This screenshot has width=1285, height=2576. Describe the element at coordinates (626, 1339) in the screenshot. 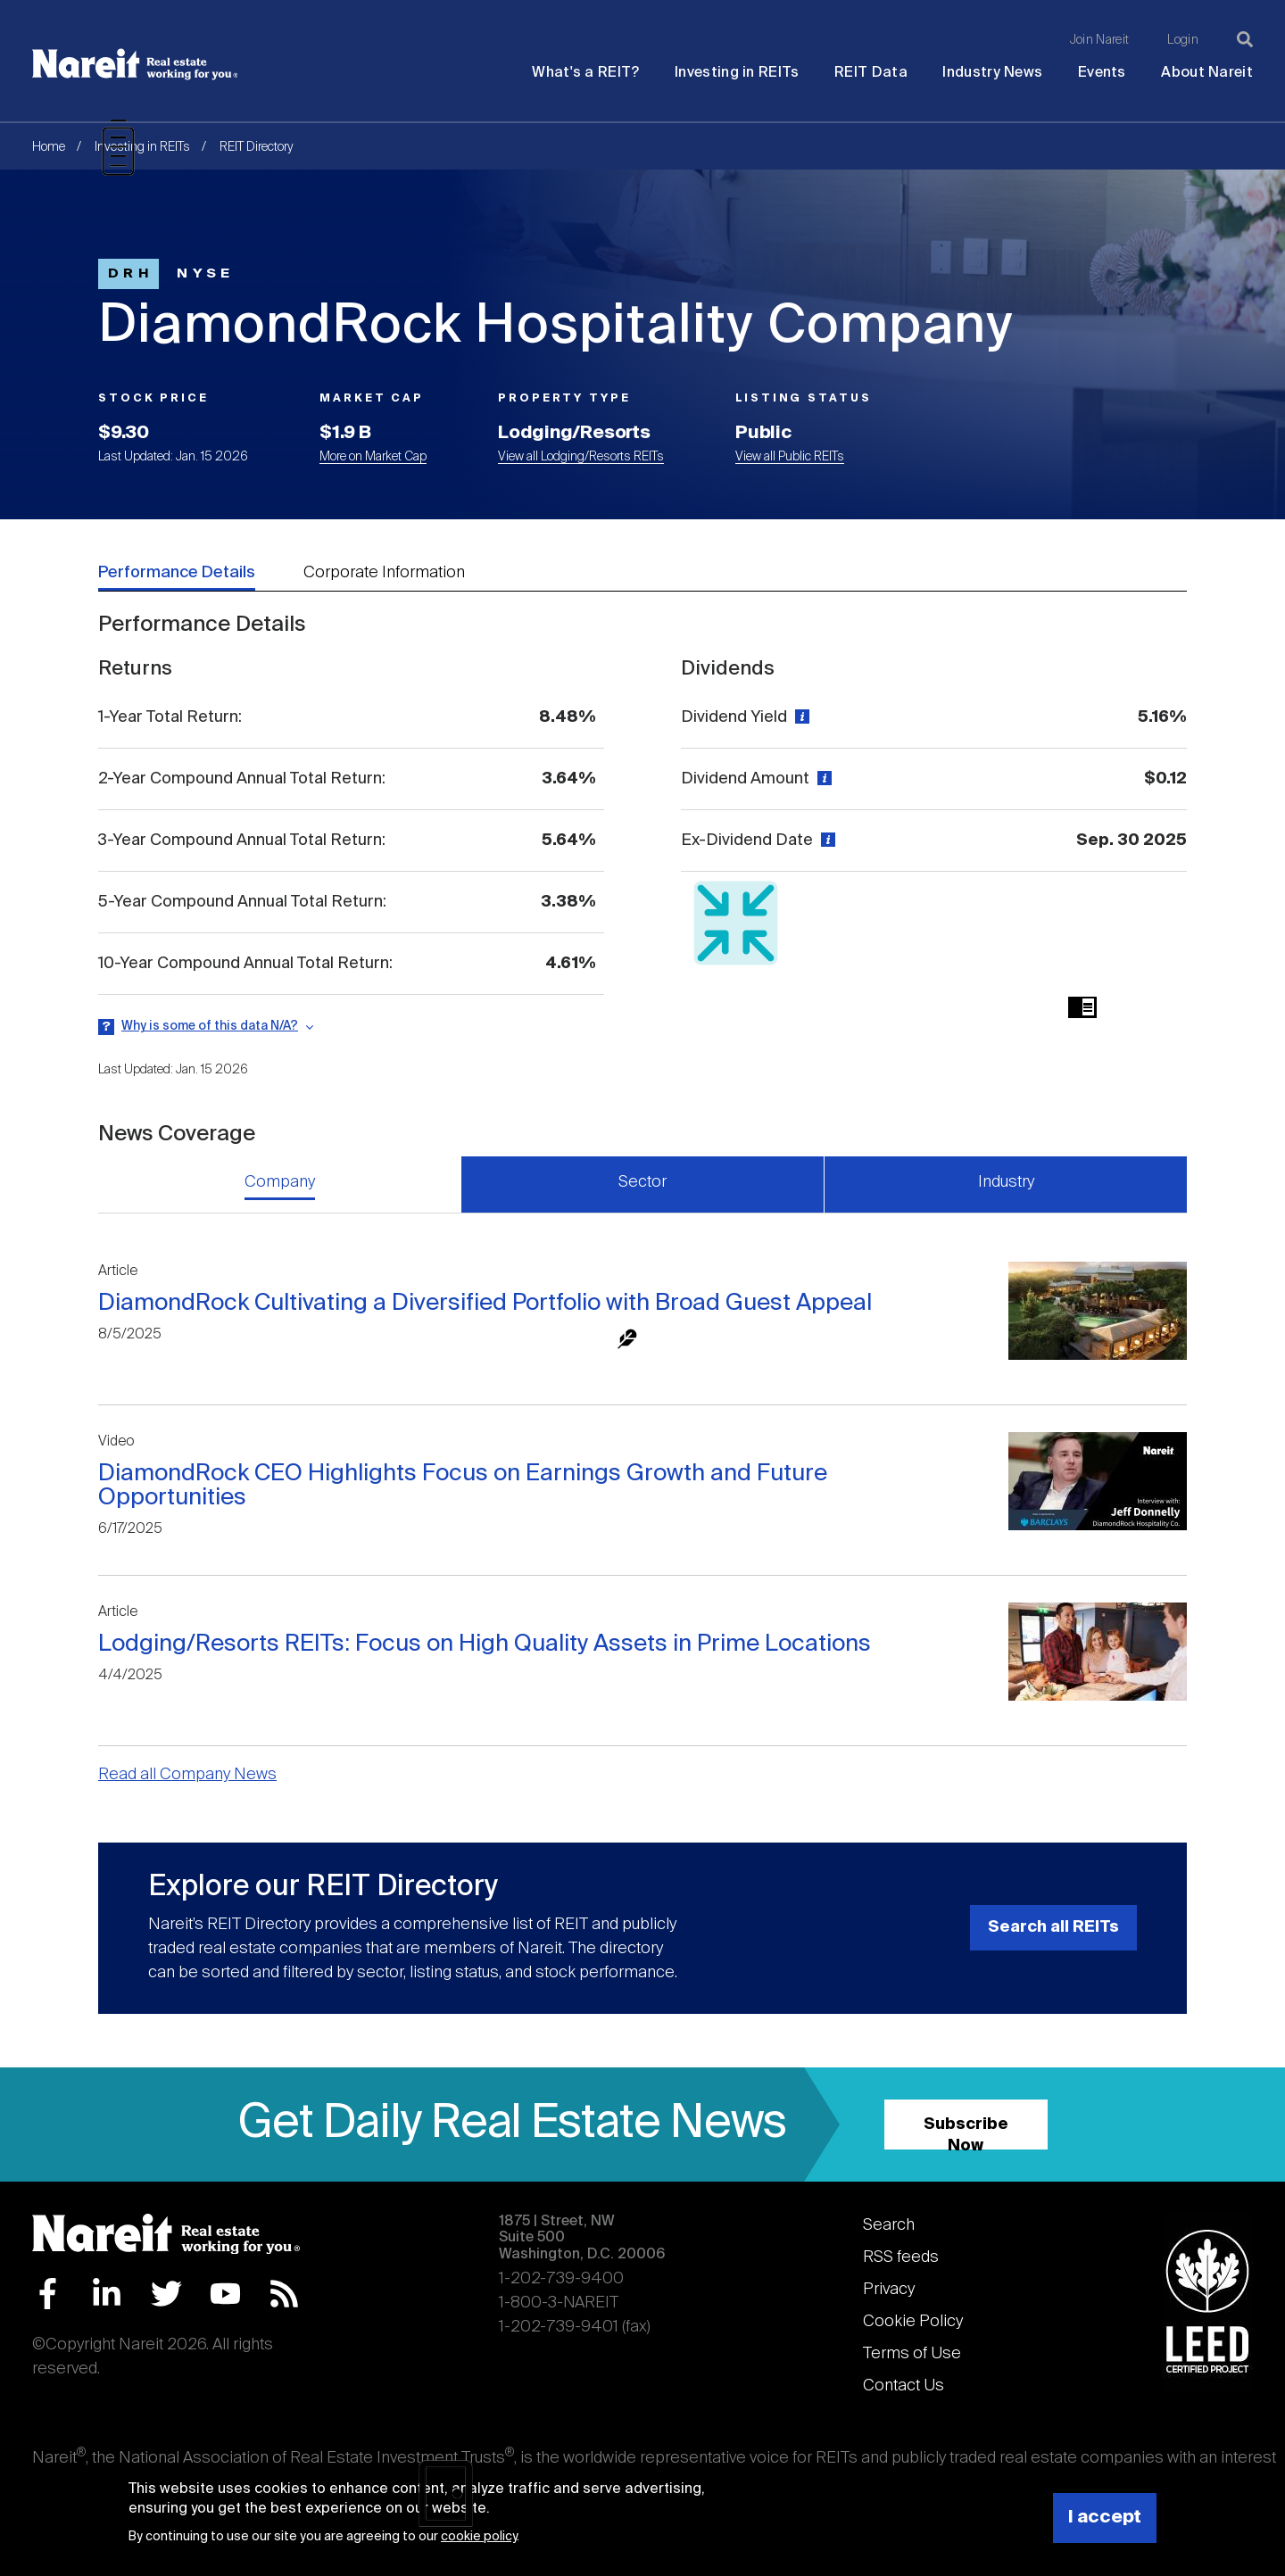

I see `compose a new post or message` at that location.